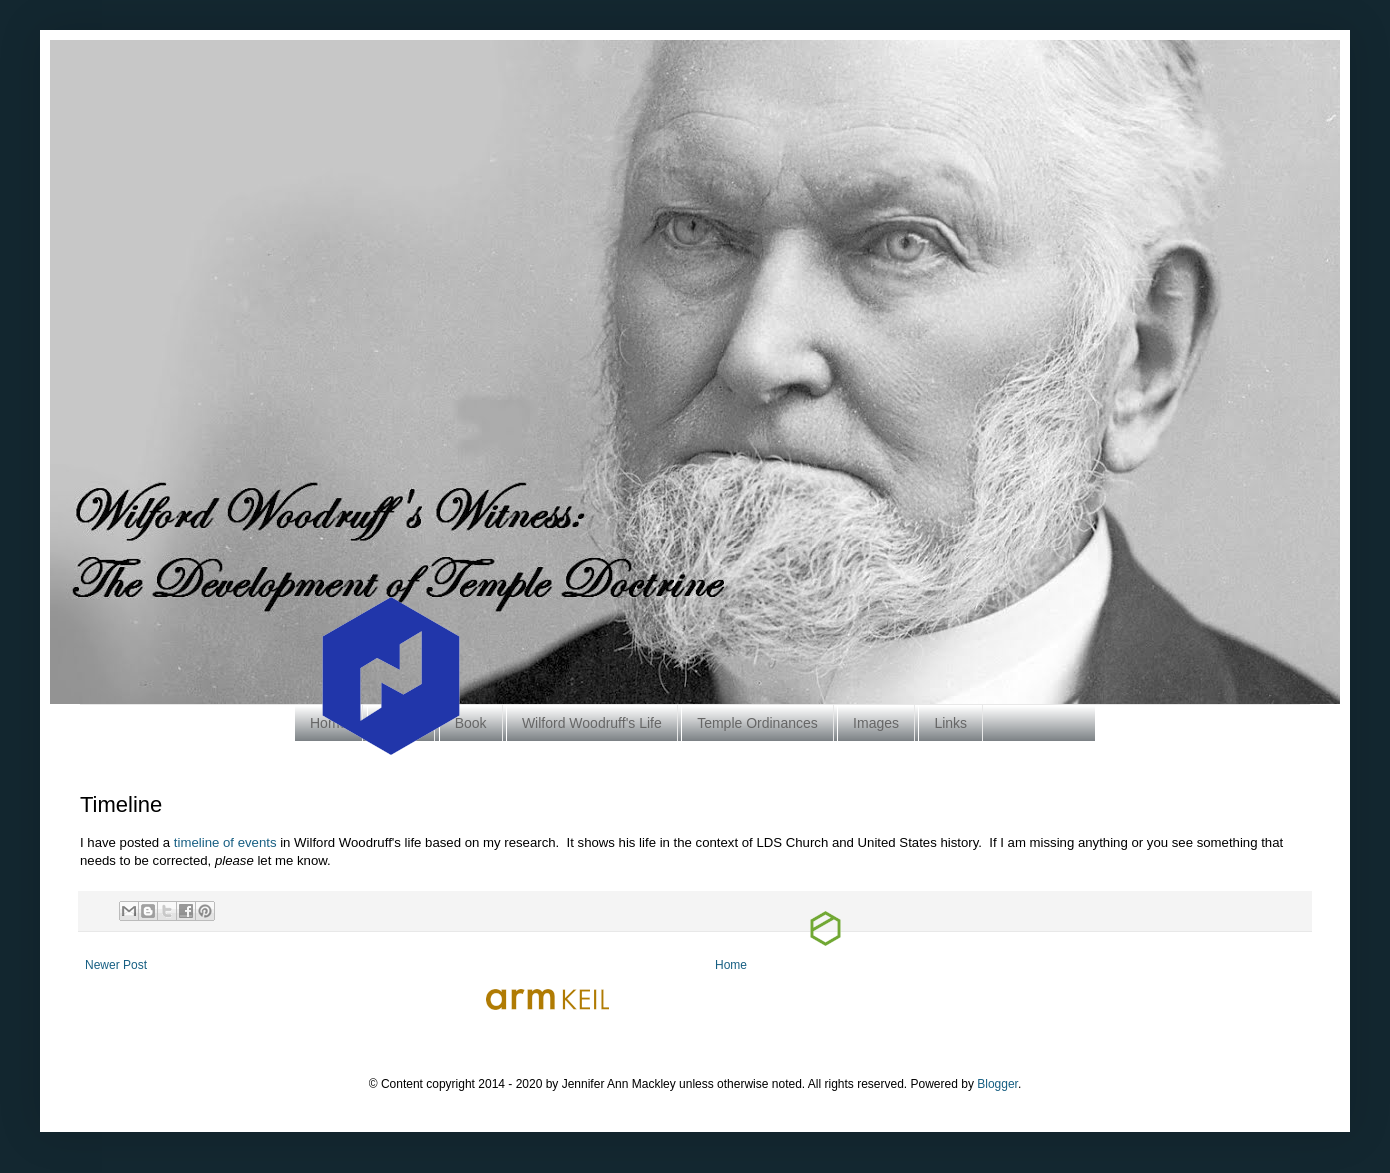 The image size is (1390, 1173). I want to click on arm keil brand logo, so click(547, 999).